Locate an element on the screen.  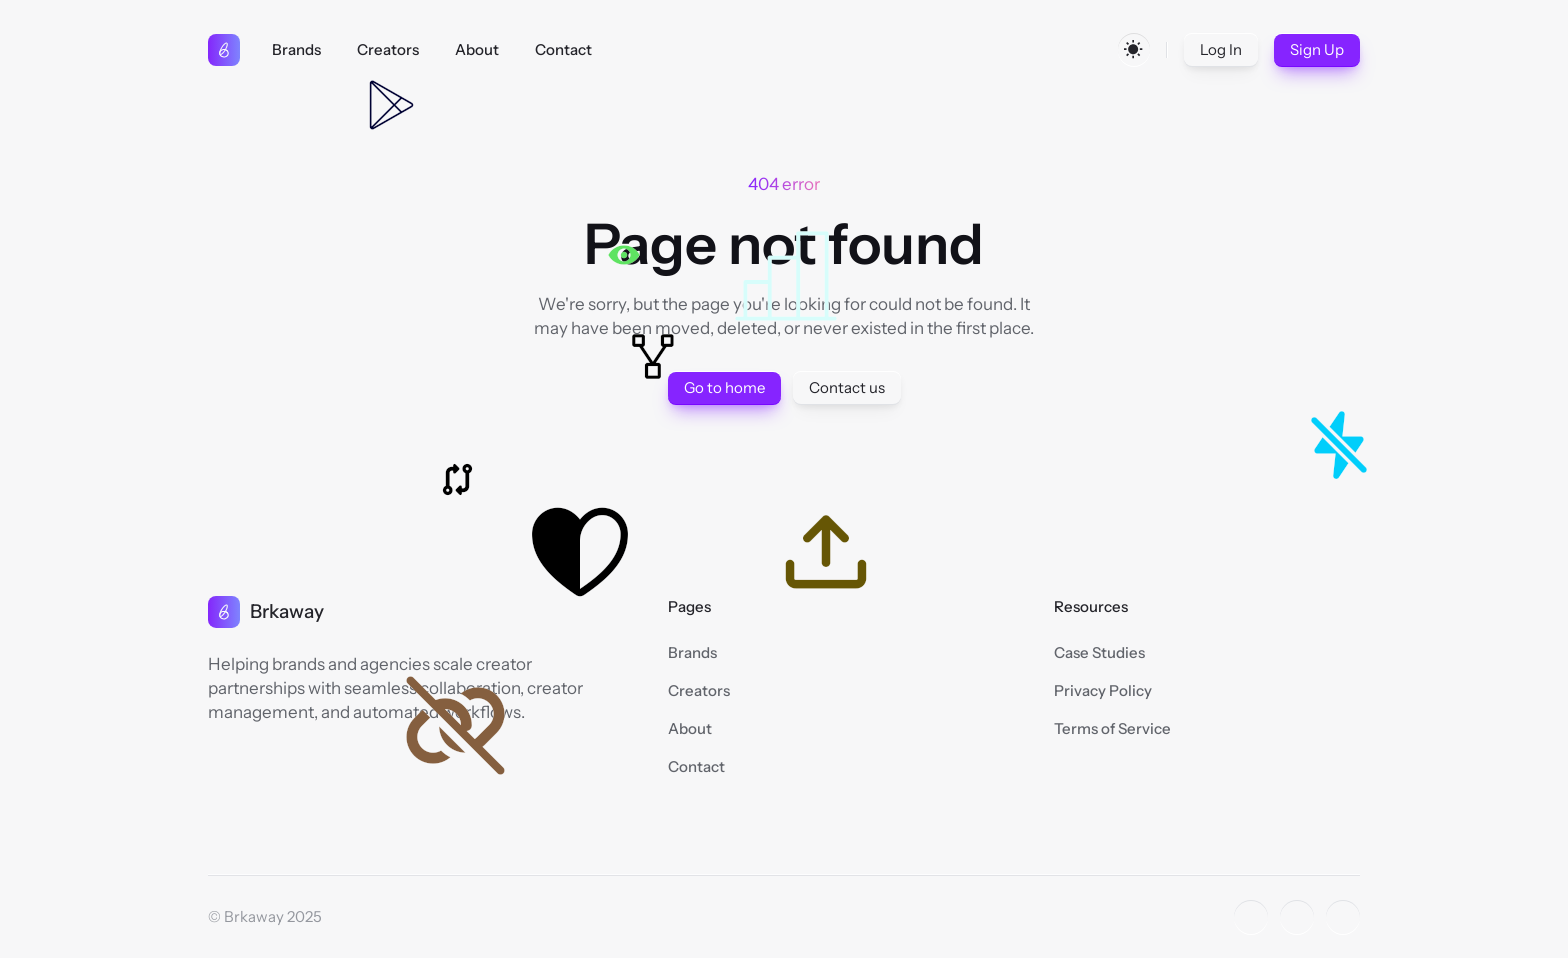
open google play store is located at coordinates (387, 105).